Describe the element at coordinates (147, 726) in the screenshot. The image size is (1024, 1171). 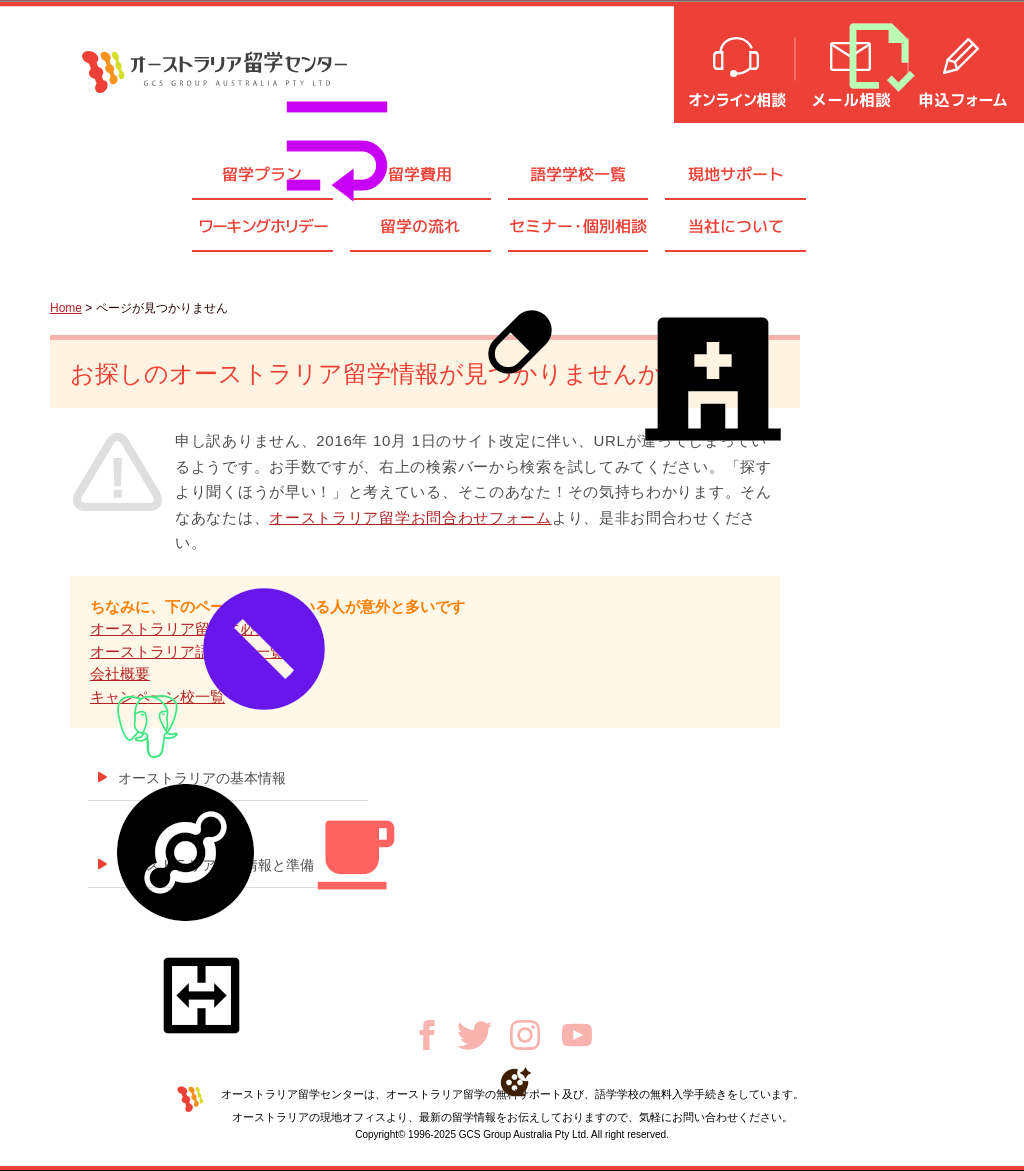
I see `PostgreSQL database logo` at that location.